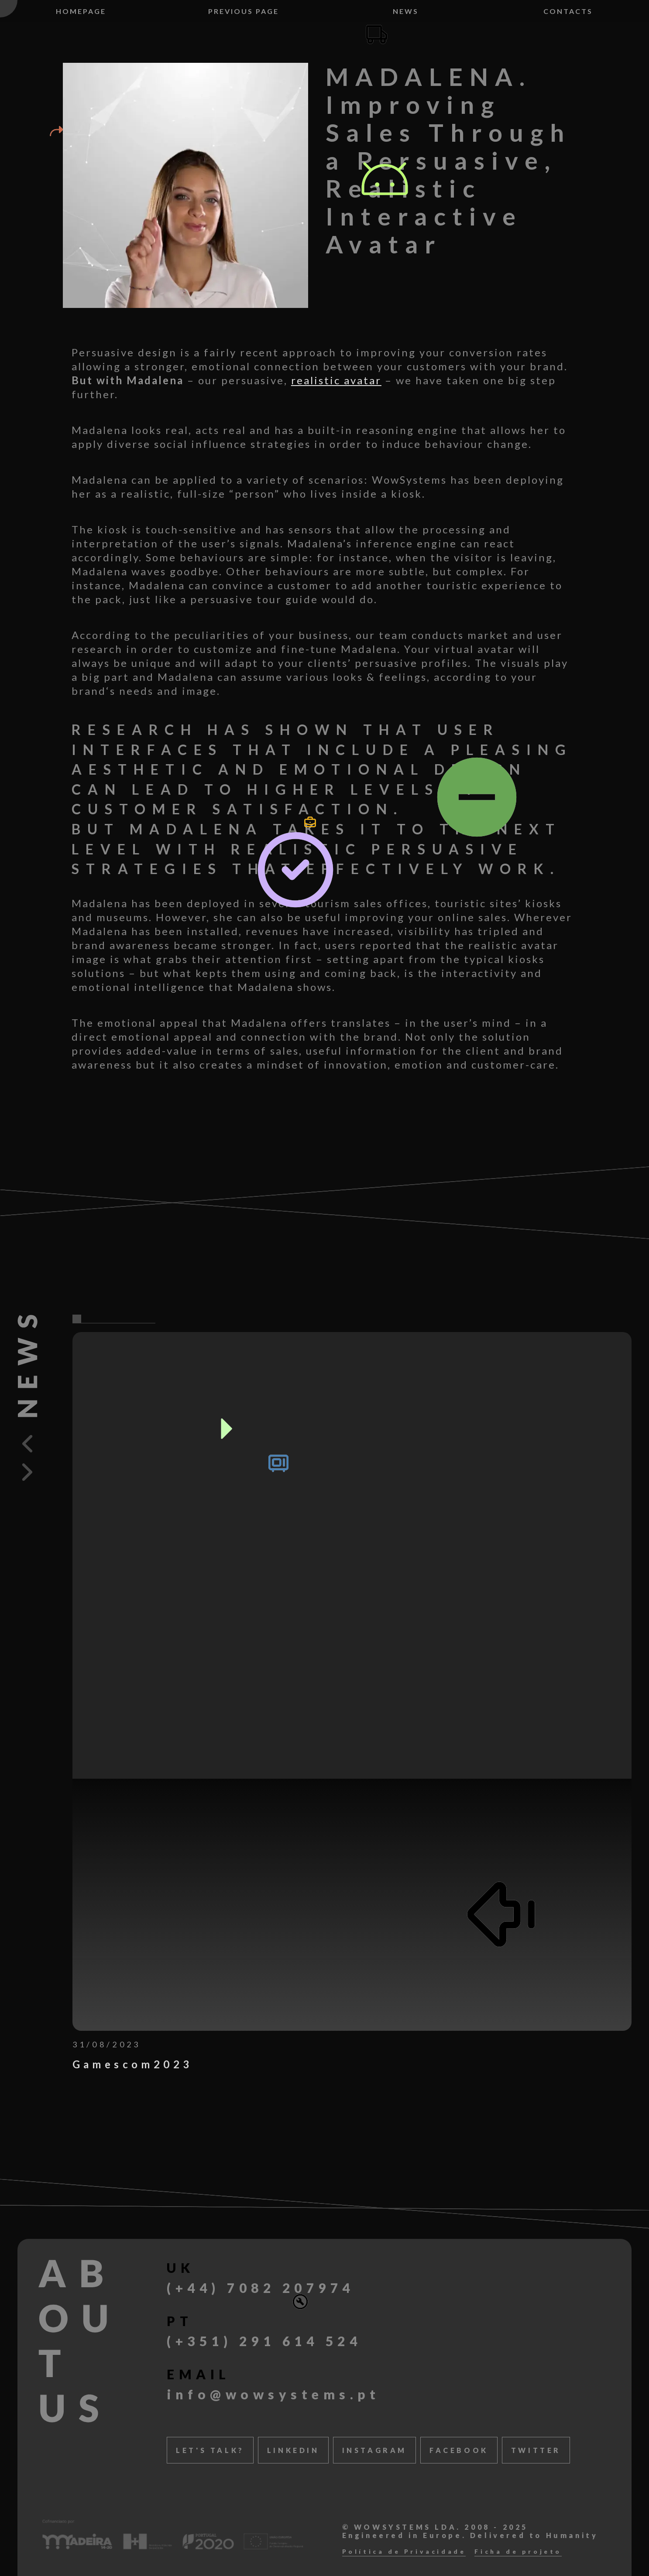 The image size is (649, 2576). I want to click on access vehicle or transportation options, so click(377, 34).